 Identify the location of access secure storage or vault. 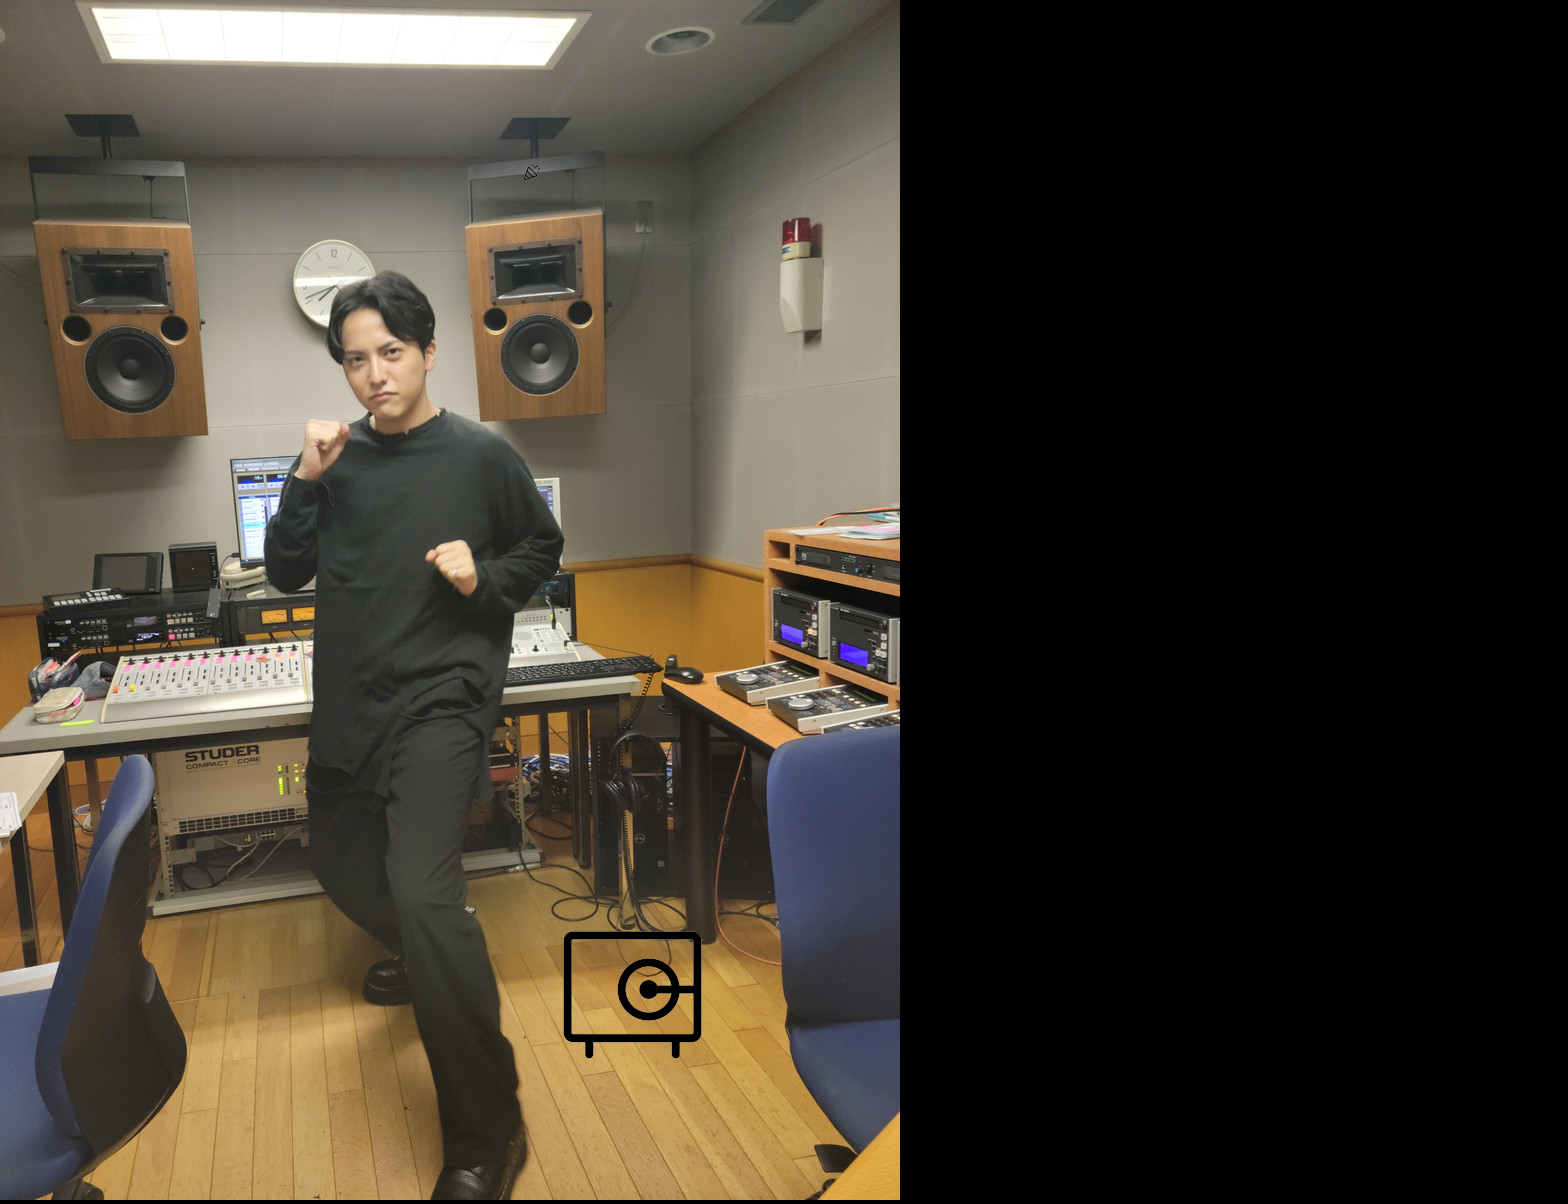
(632, 989).